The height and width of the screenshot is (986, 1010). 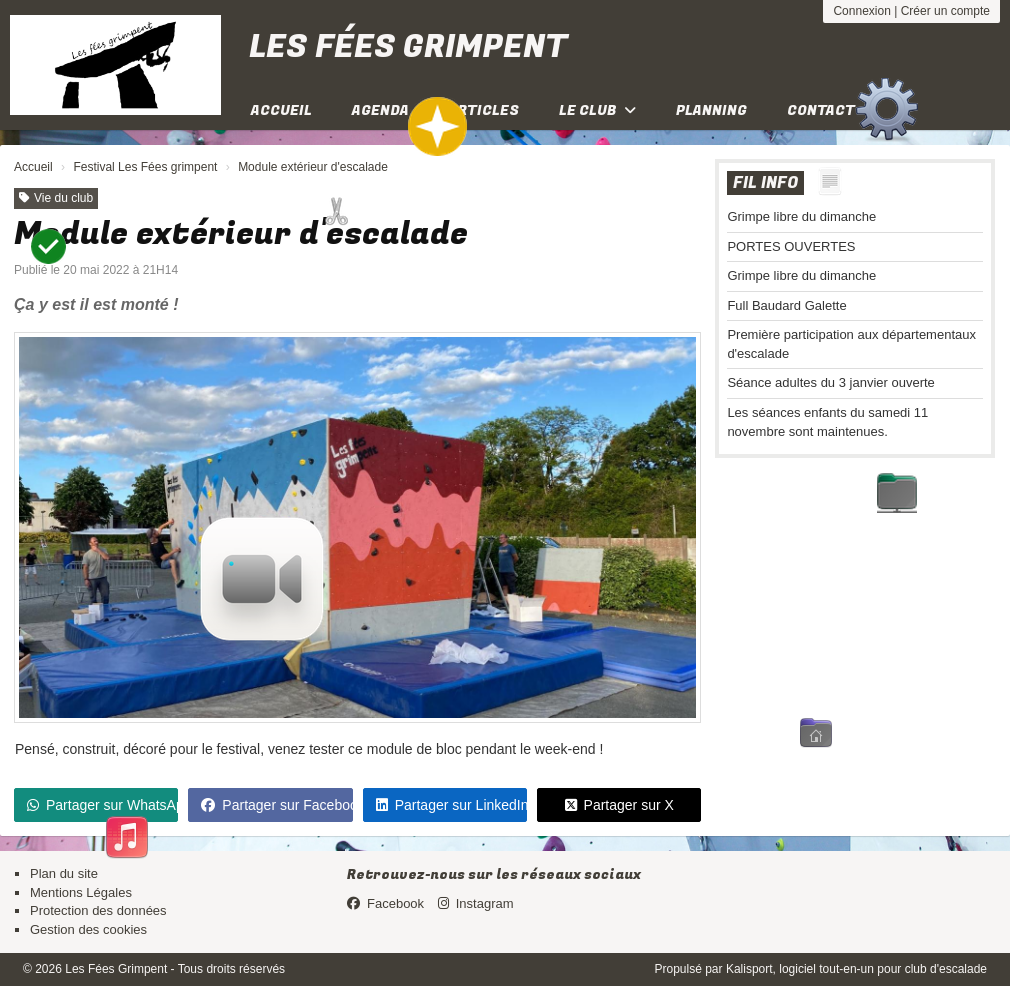 I want to click on open the gnome music app, so click(x=127, y=837).